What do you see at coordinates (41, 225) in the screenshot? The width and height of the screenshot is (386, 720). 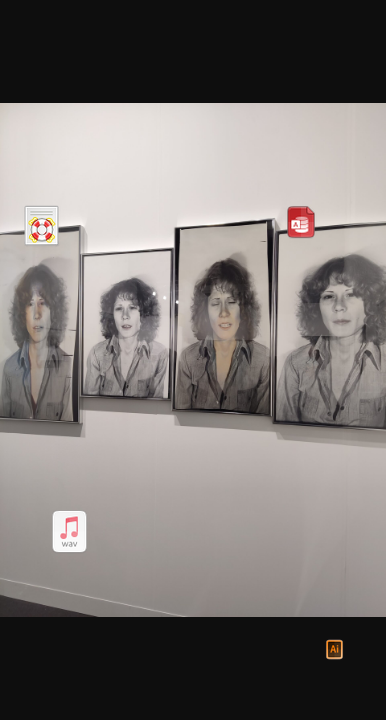 I see `access help documentation` at bounding box center [41, 225].